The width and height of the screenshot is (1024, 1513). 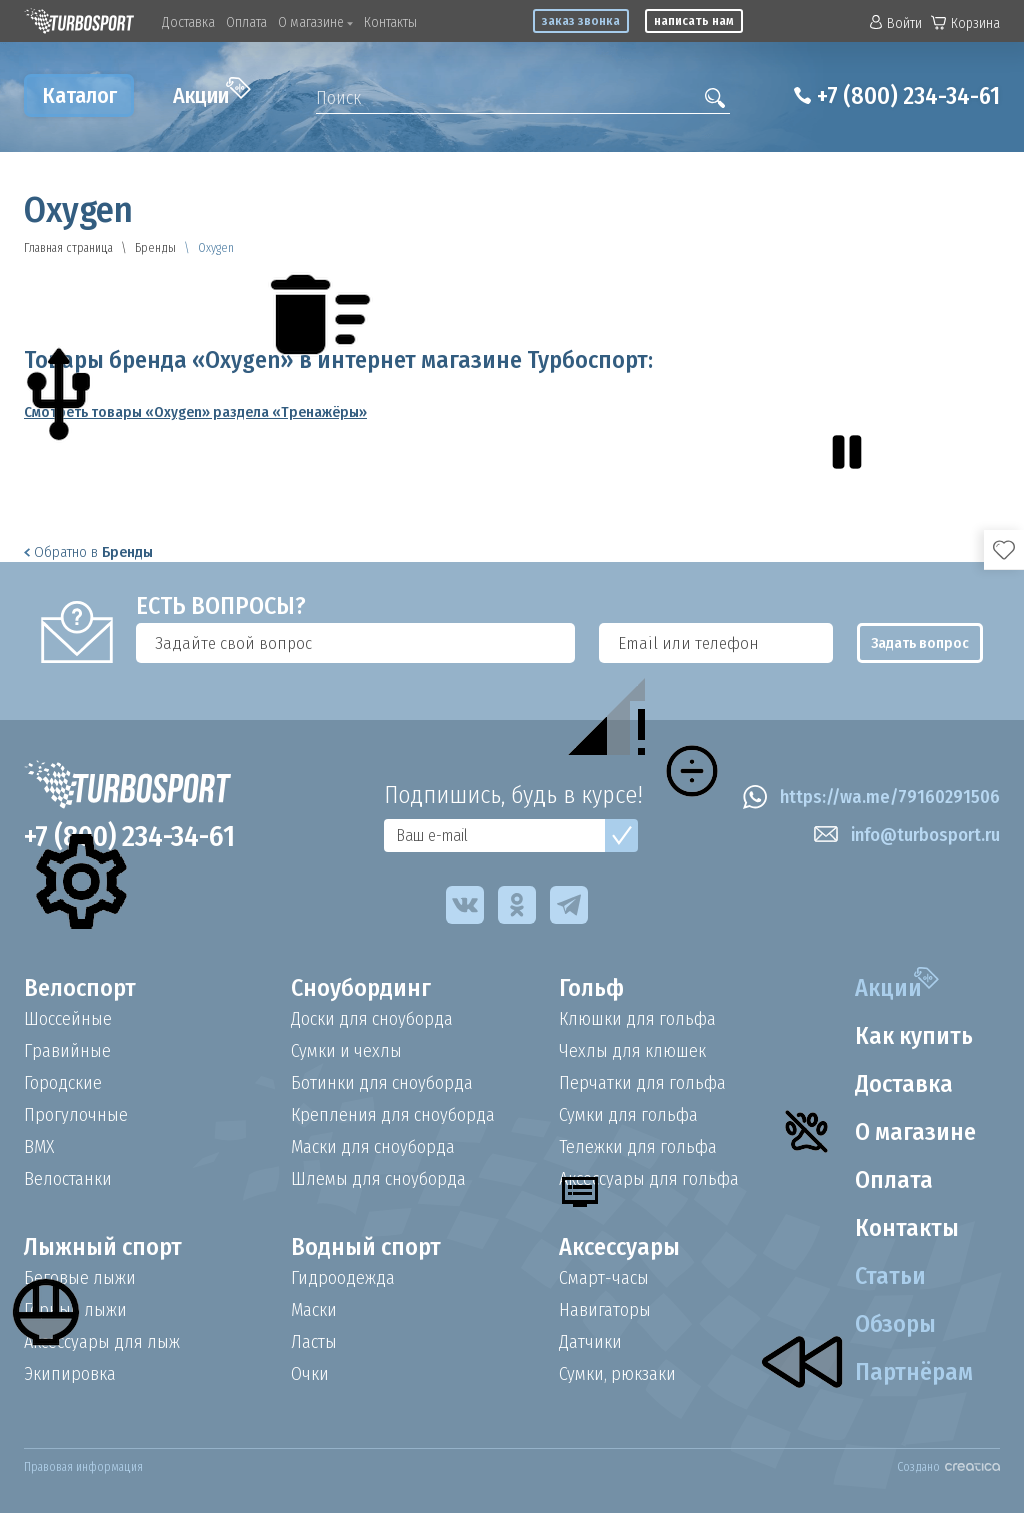 What do you see at coordinates (580, 1192) in the screenshot?
I see `access DVR or recorded content` at bounding box center [580, 1192].